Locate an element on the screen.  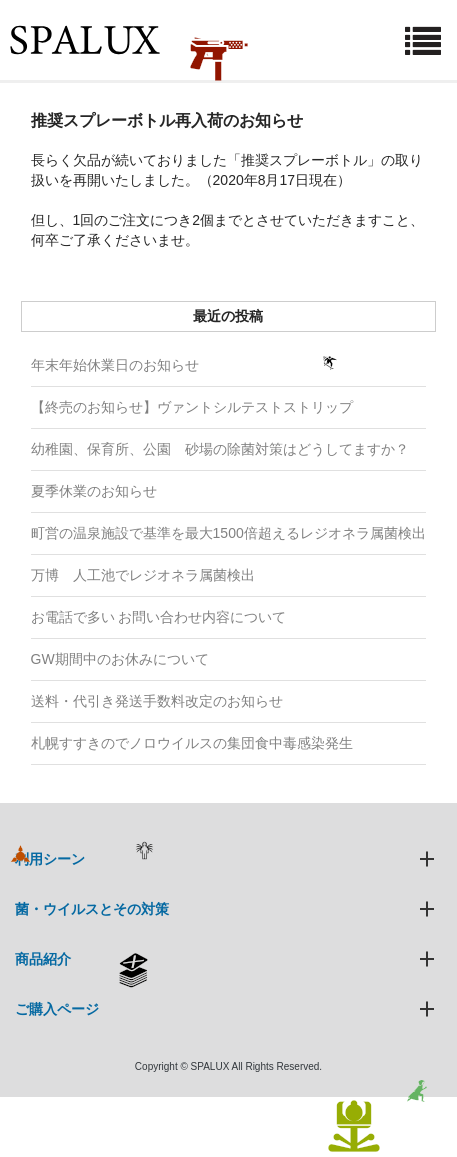
access skateboarding games or activities is located at coordinates (330, 363).